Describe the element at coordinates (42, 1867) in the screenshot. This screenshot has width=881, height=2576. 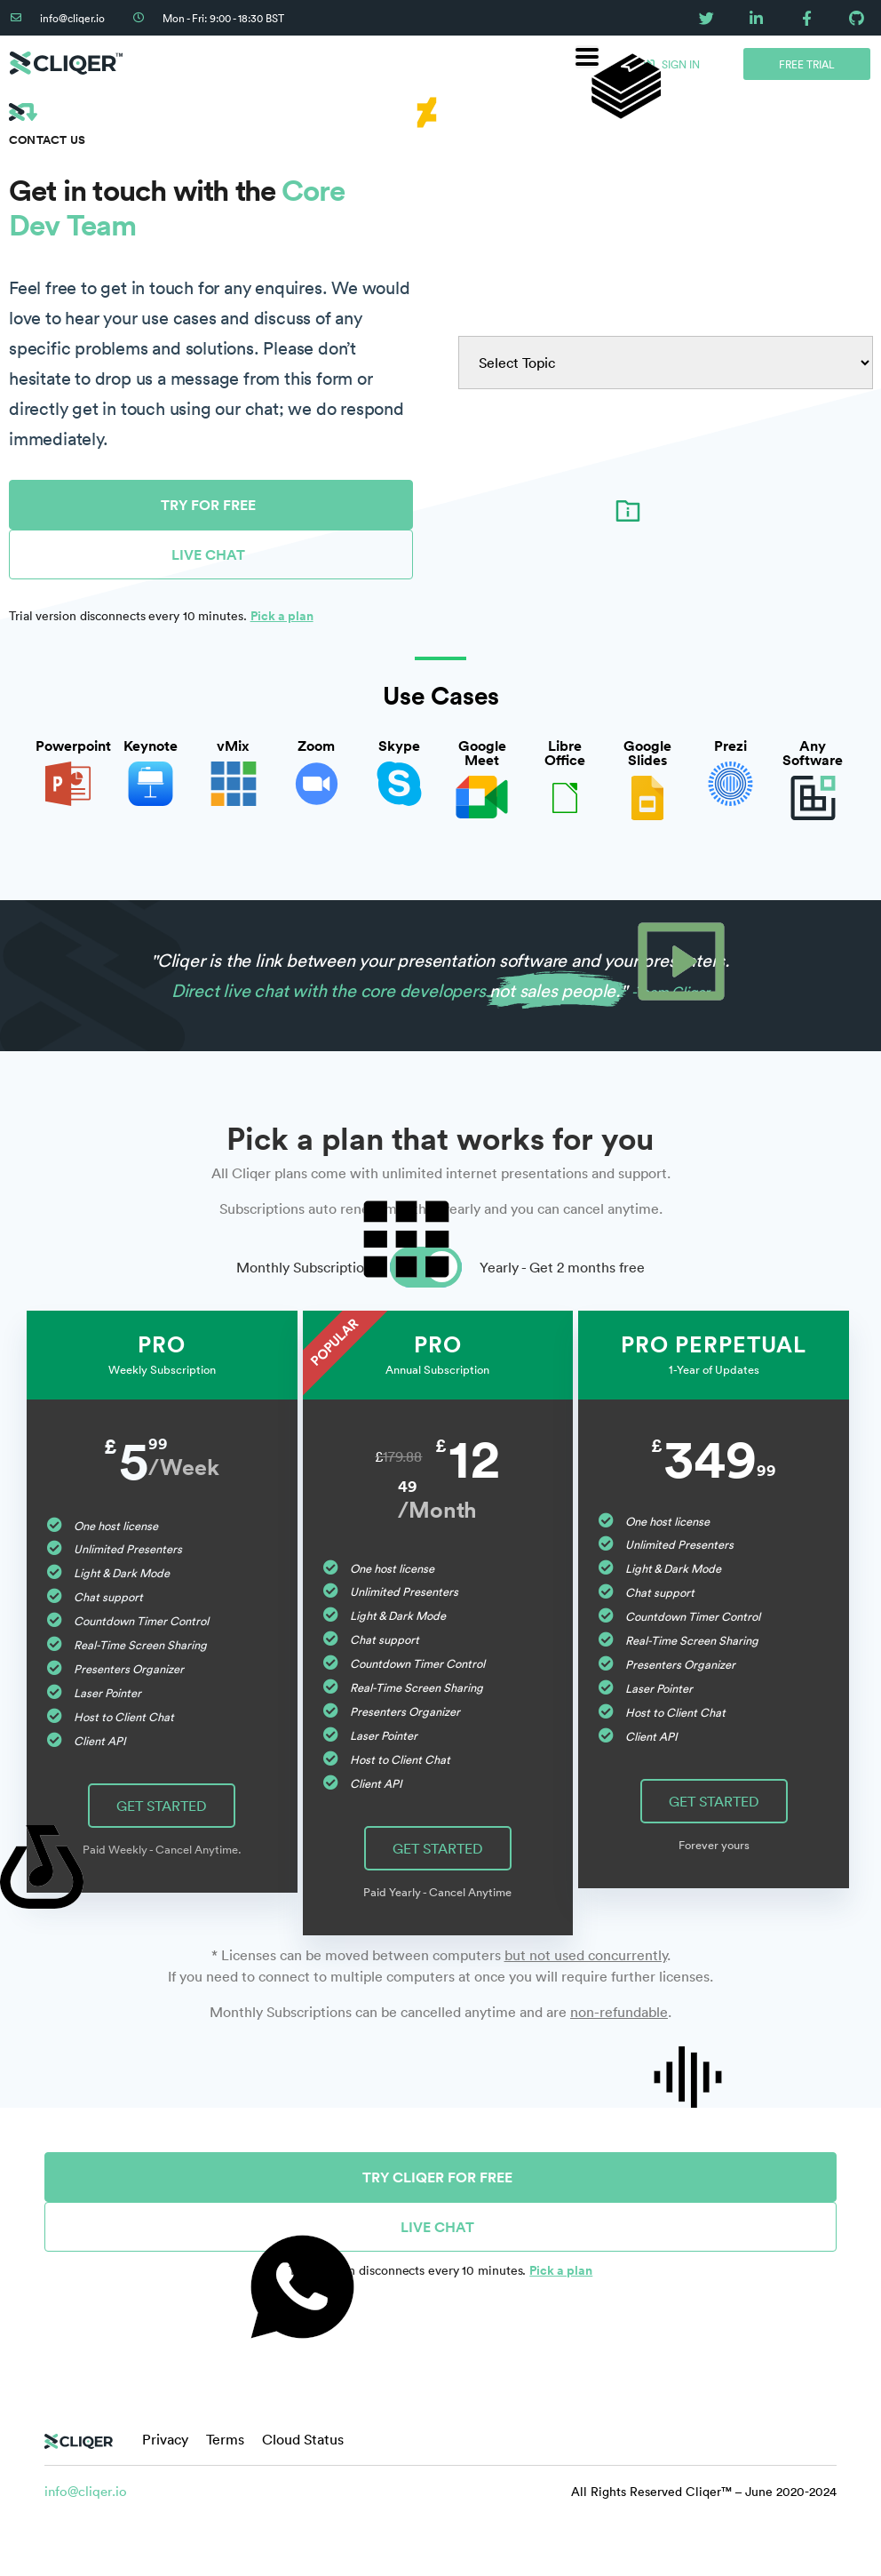
I see `open the BandLab music creation app` at that location.